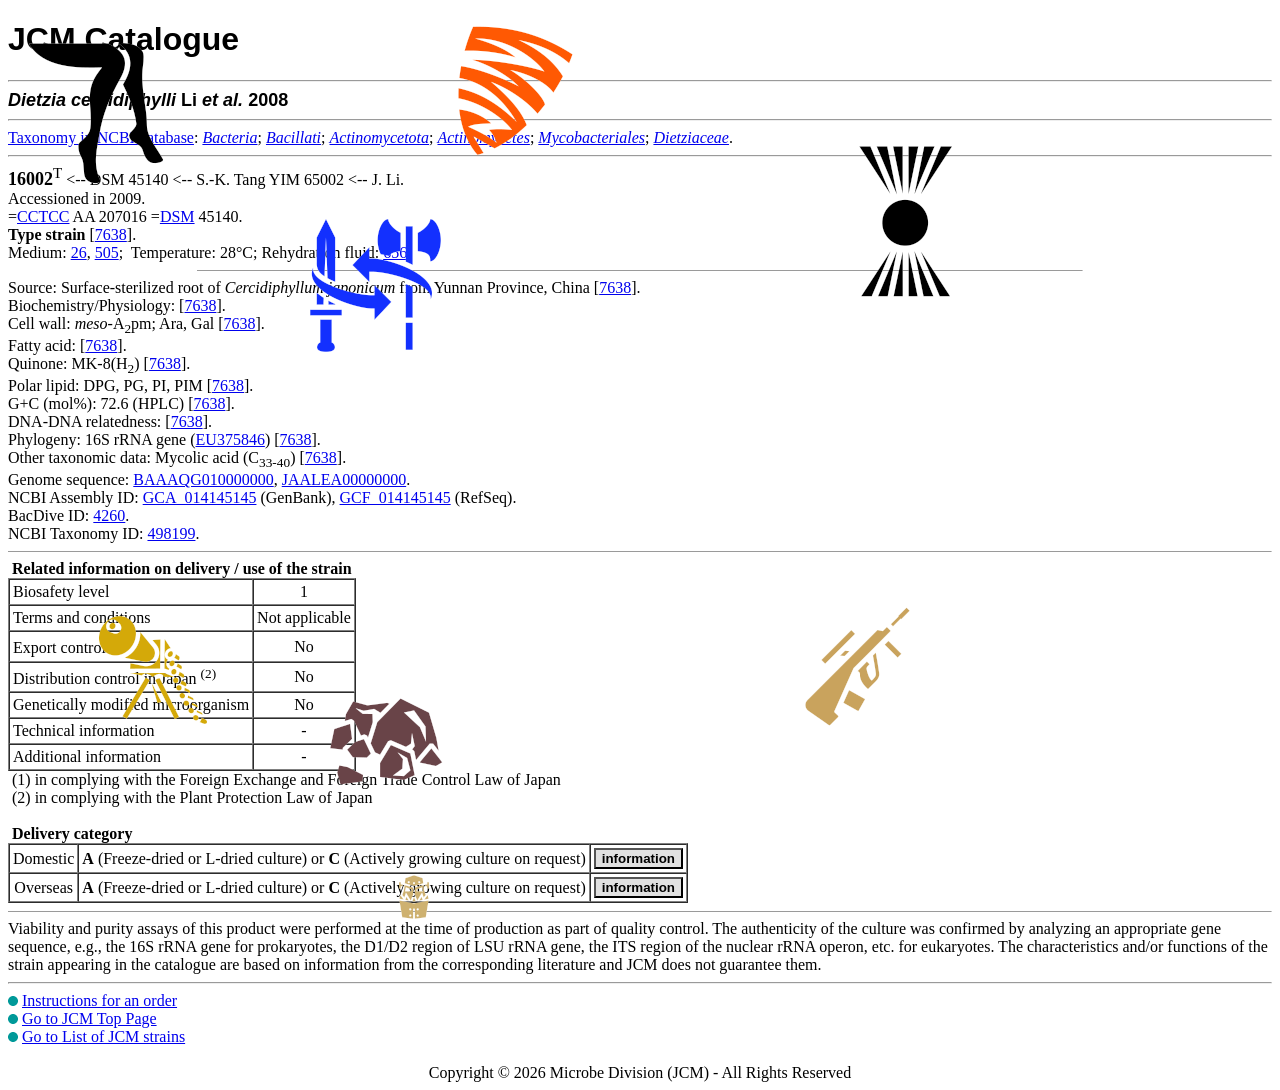 Image resolution: width=1280 pixels, height=1090 pixels. What do you see at coordinates (513, 91) in the screenshot?
I see `equip zebra-patterned shield armor` at bounding box center [513, 91].